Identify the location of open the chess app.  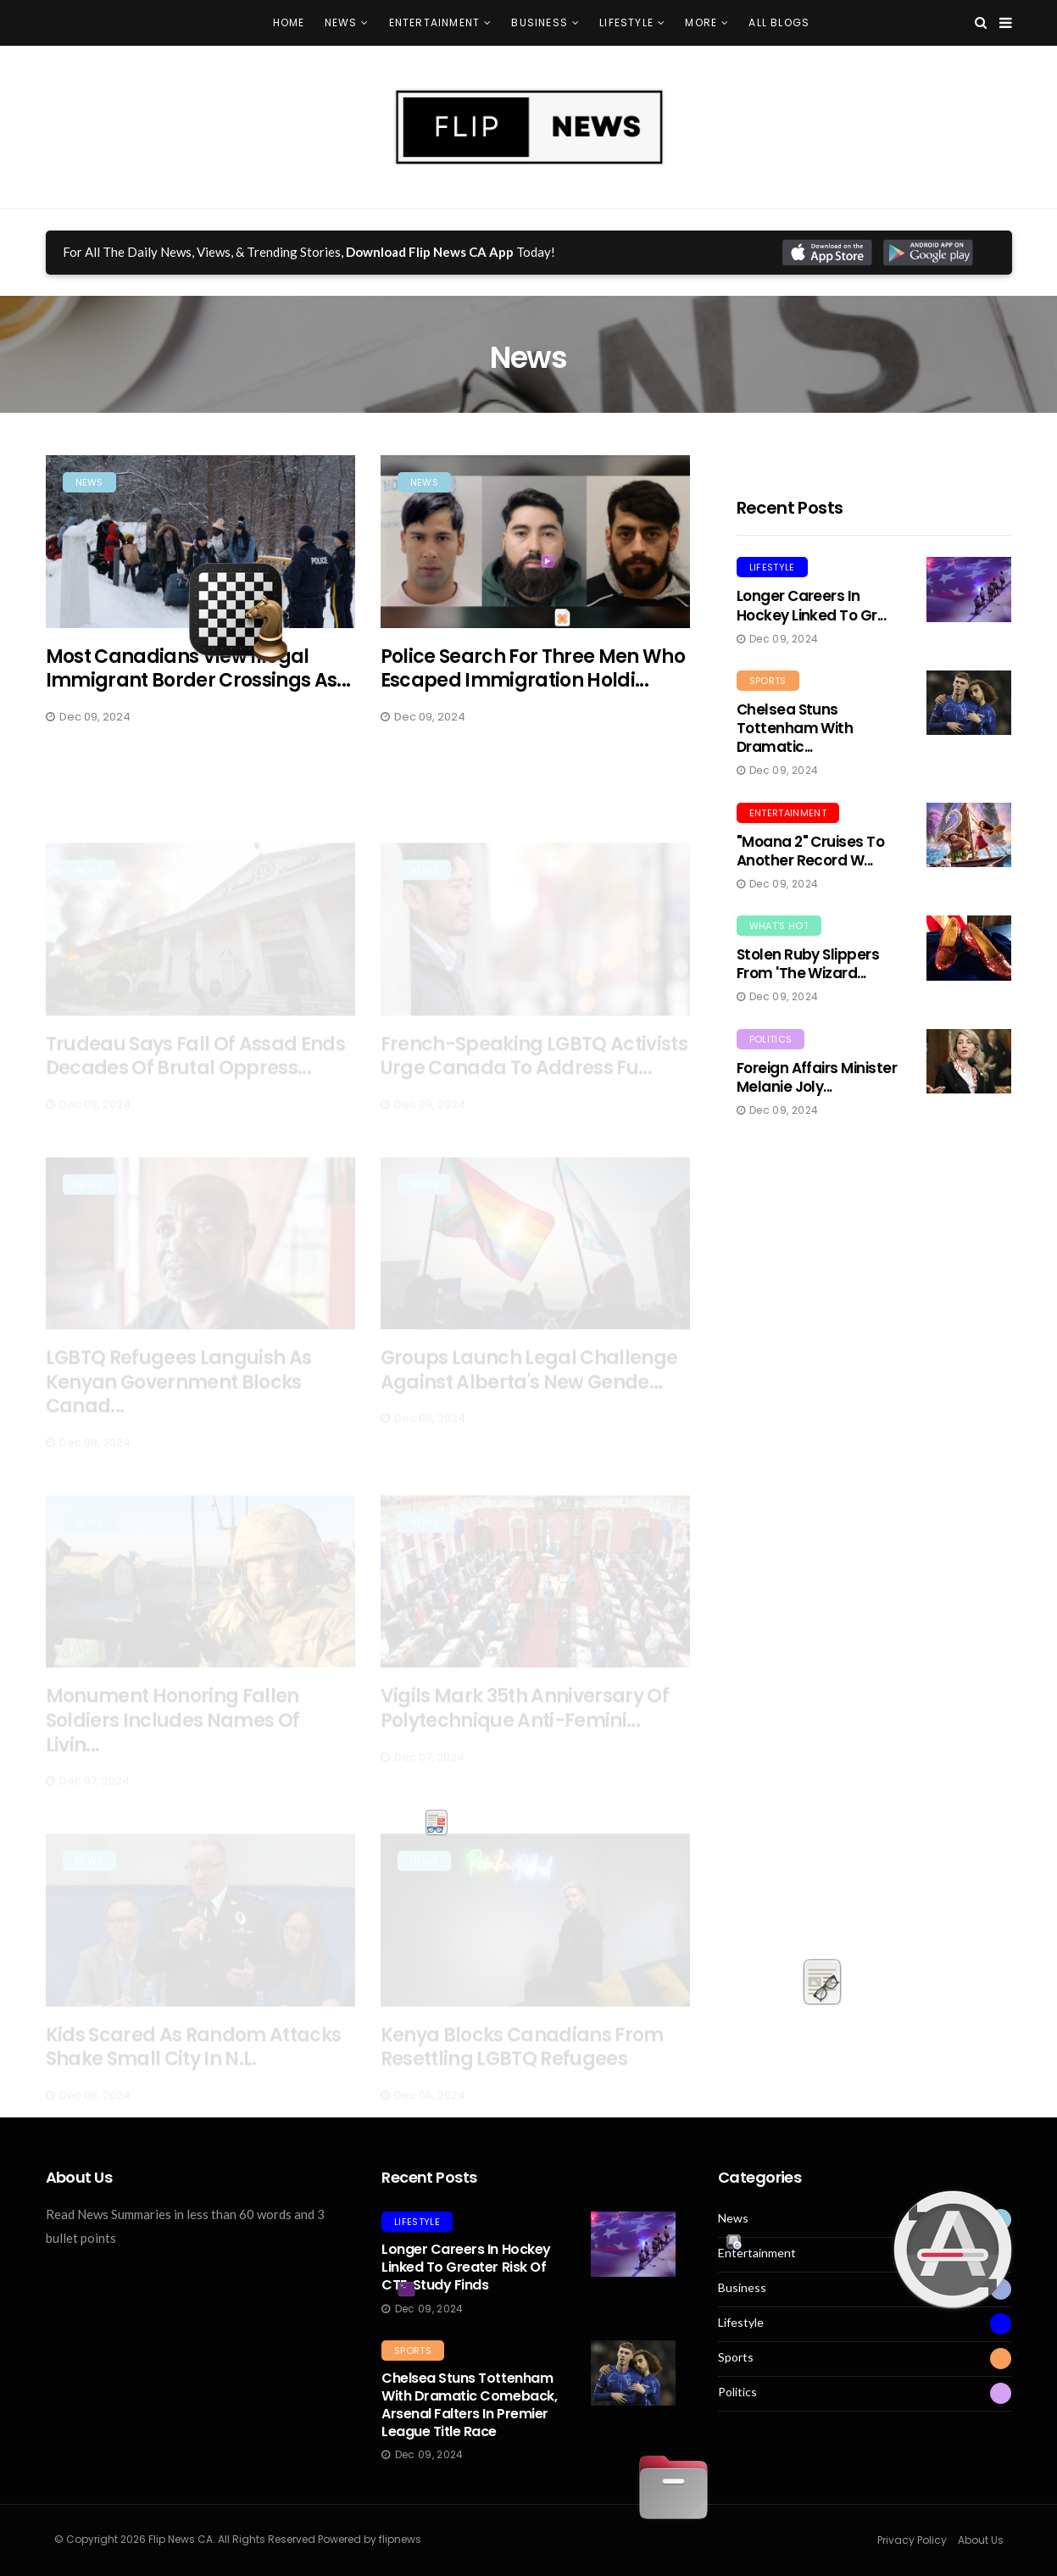
(236, 609).